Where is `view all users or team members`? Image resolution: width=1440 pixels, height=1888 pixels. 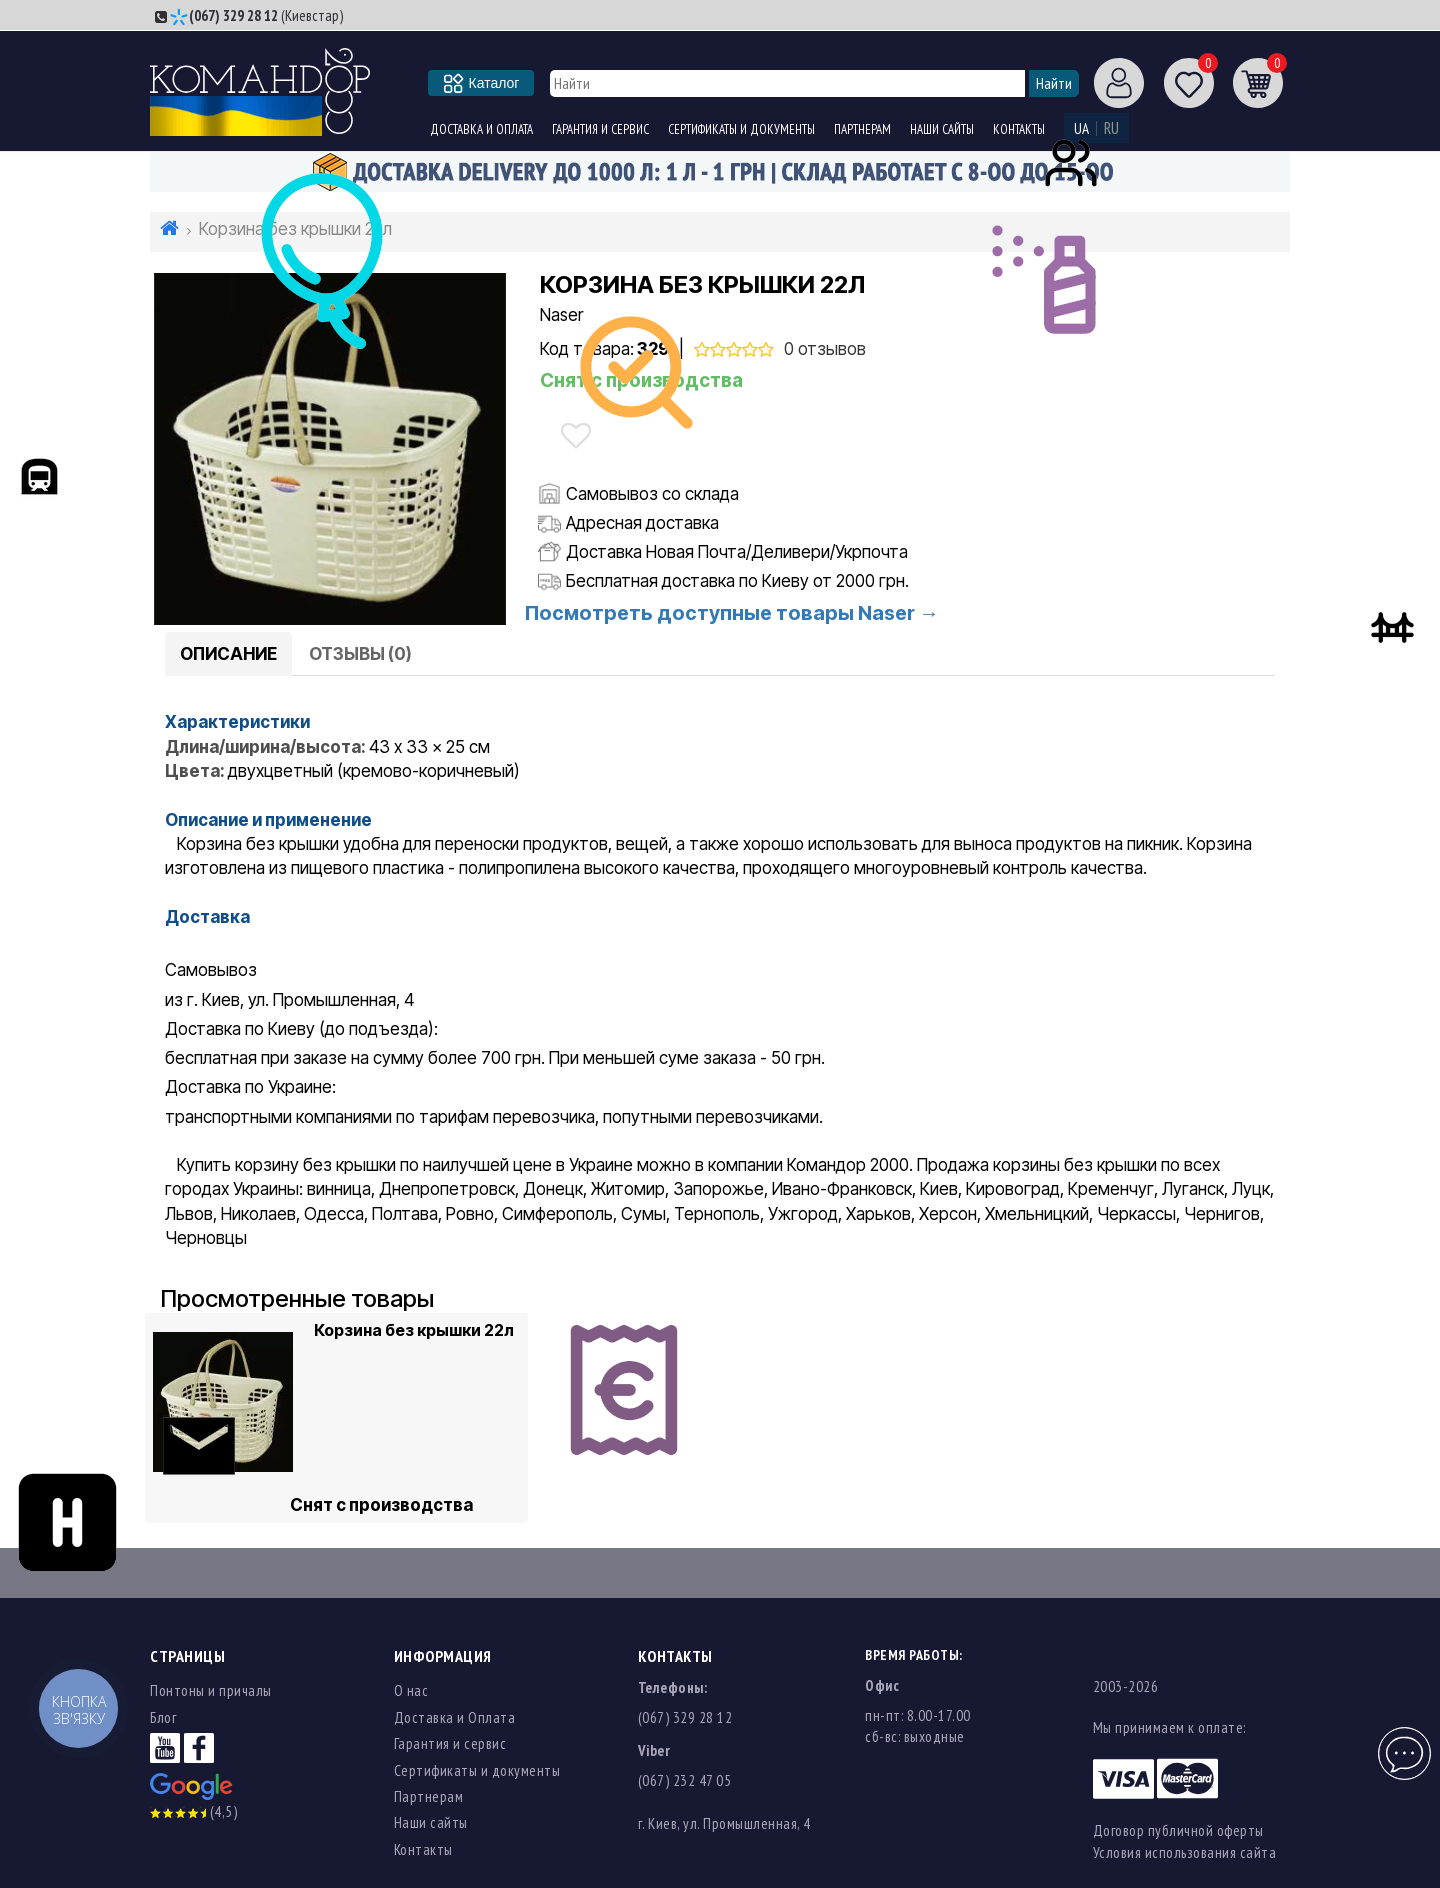
view all users or team members is located at coordinates (1071, 163).